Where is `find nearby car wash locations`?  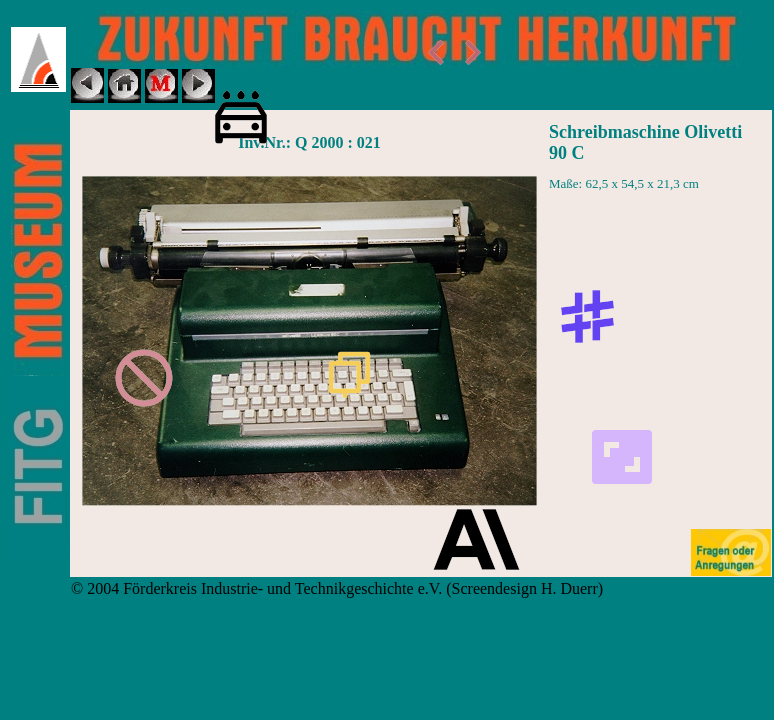
find nearby car wash locations is located at coordinates (241, 115).